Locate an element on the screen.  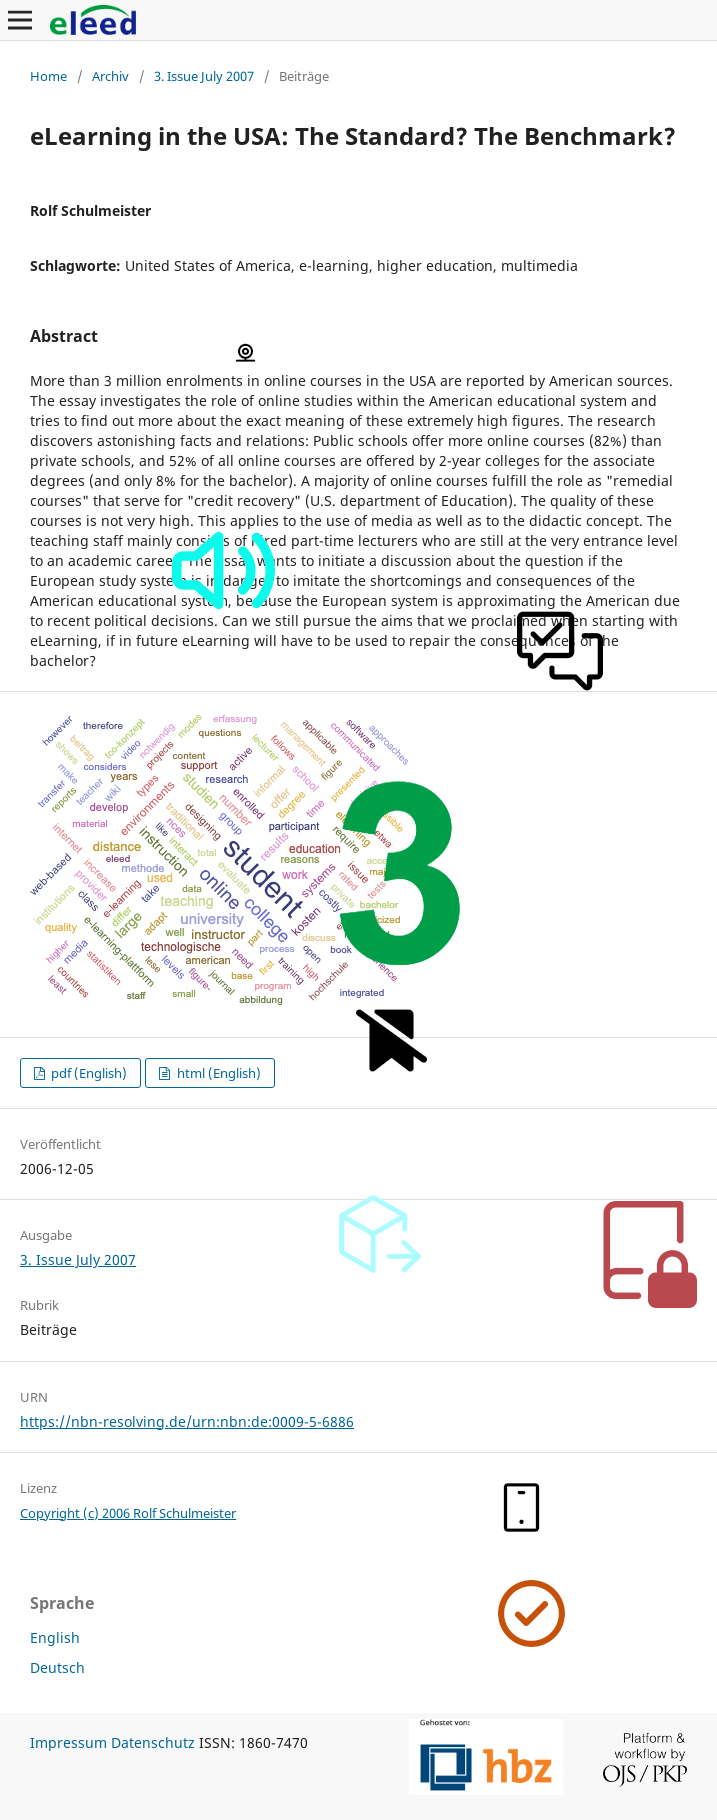
enable webcam or video camera is located at coordinates (245, 353).